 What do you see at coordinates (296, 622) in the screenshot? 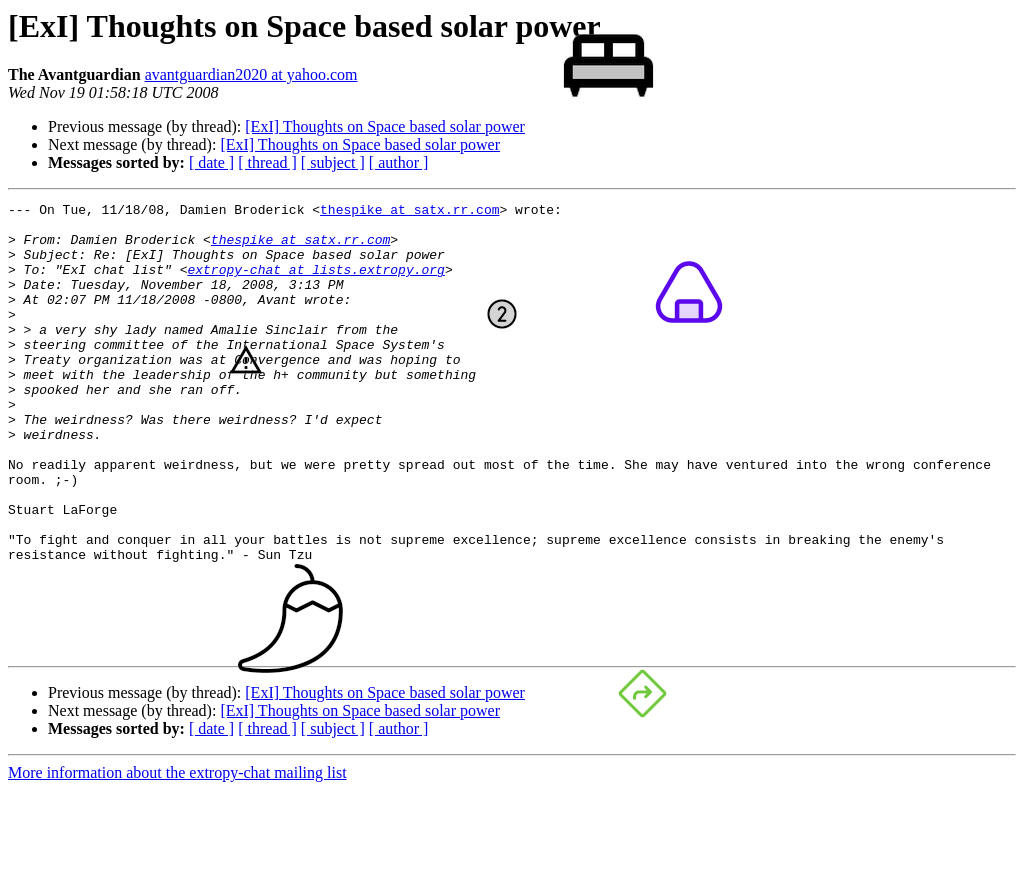
I see `indicates spicy or hot food option` at bounding box center [296, 622].